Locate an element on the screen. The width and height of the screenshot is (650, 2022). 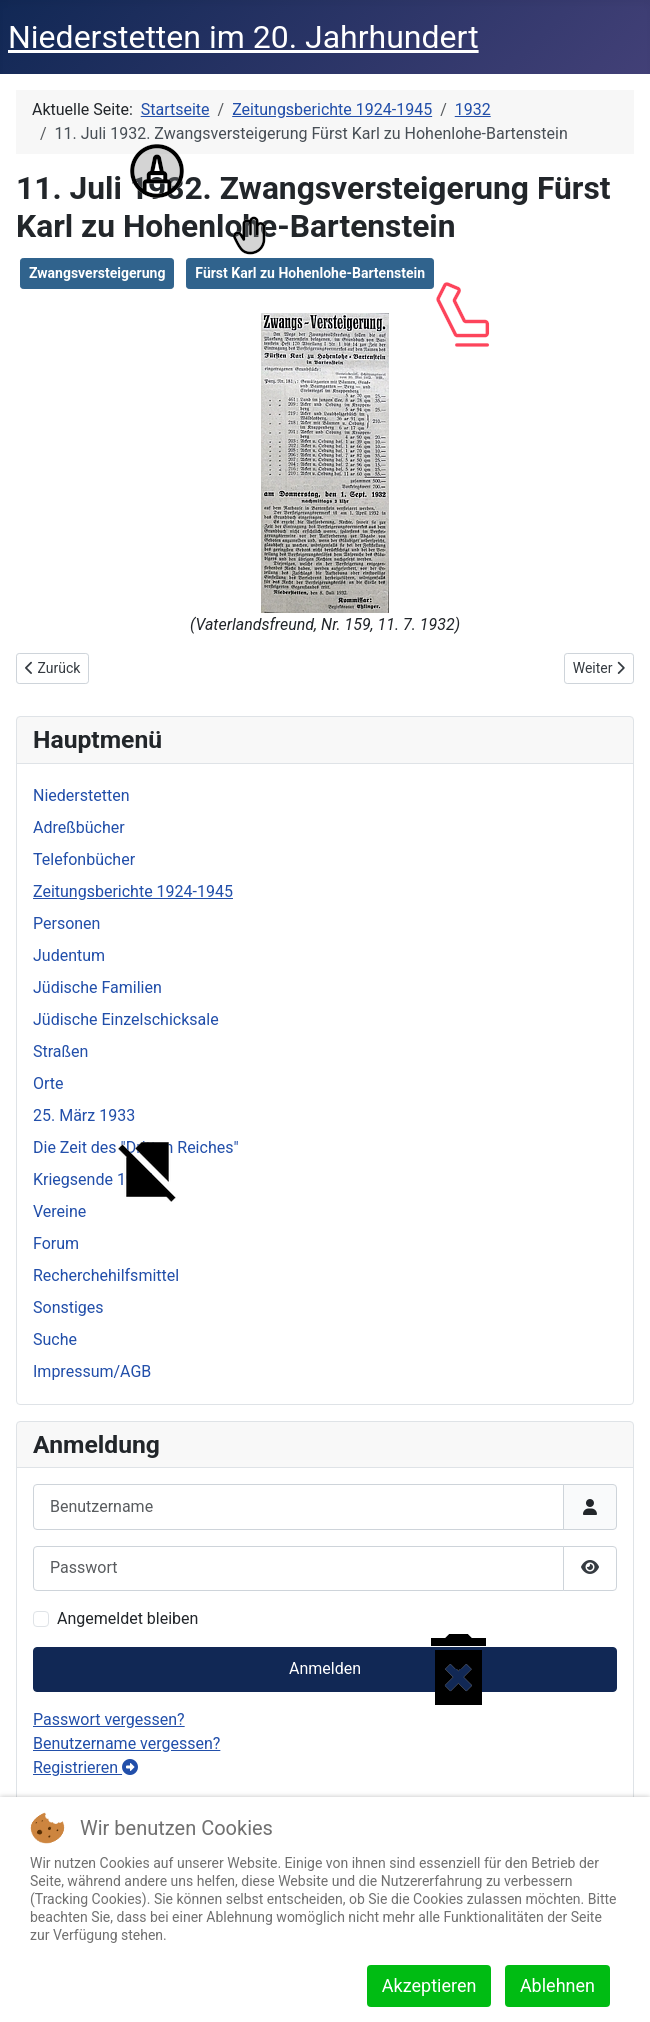
select or reserve a seat is located at coordinates (461, 314).